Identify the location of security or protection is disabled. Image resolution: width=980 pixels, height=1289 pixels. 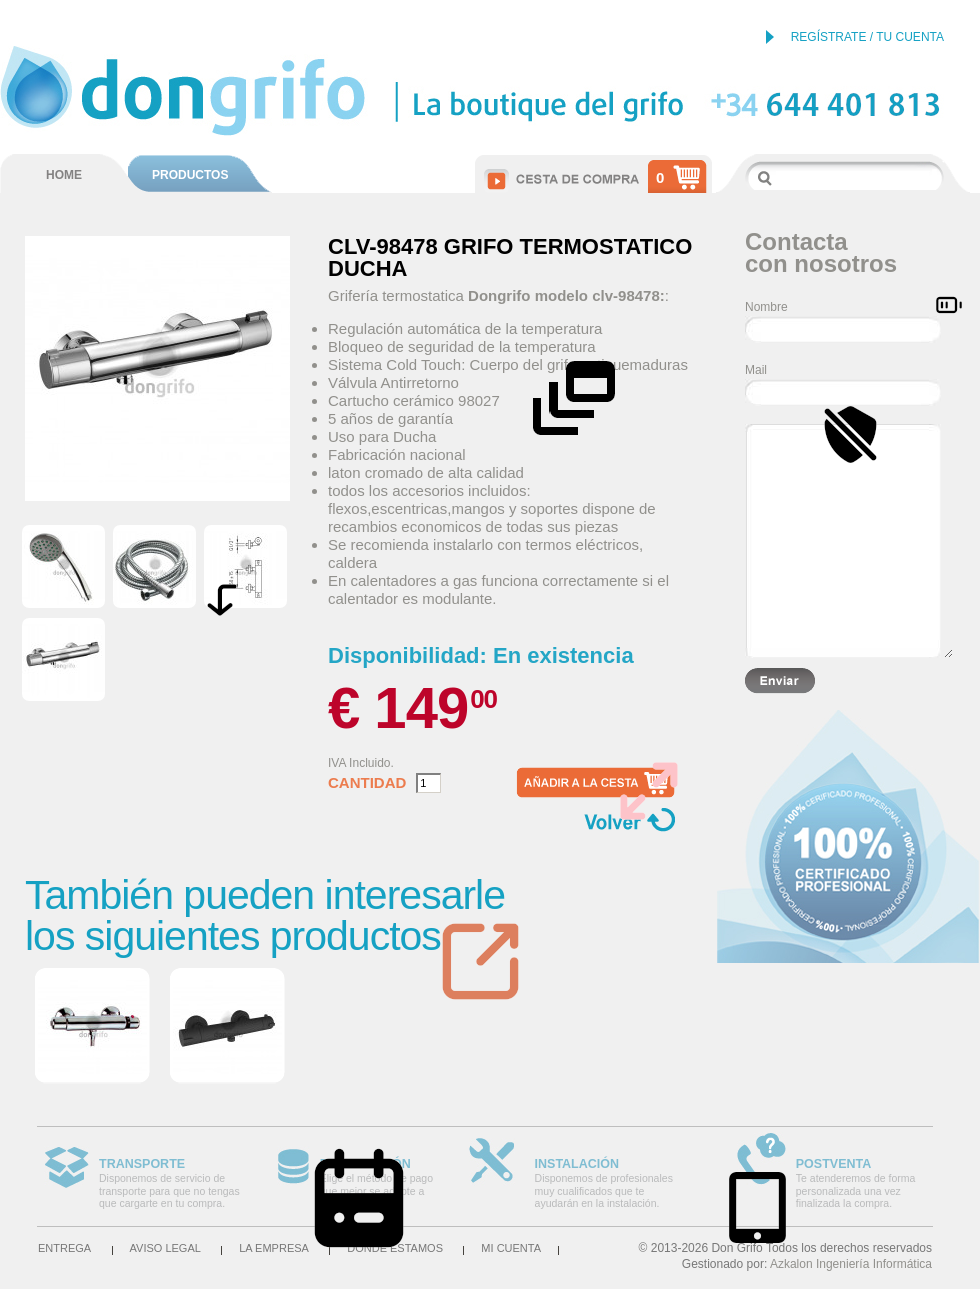
(850, 434).